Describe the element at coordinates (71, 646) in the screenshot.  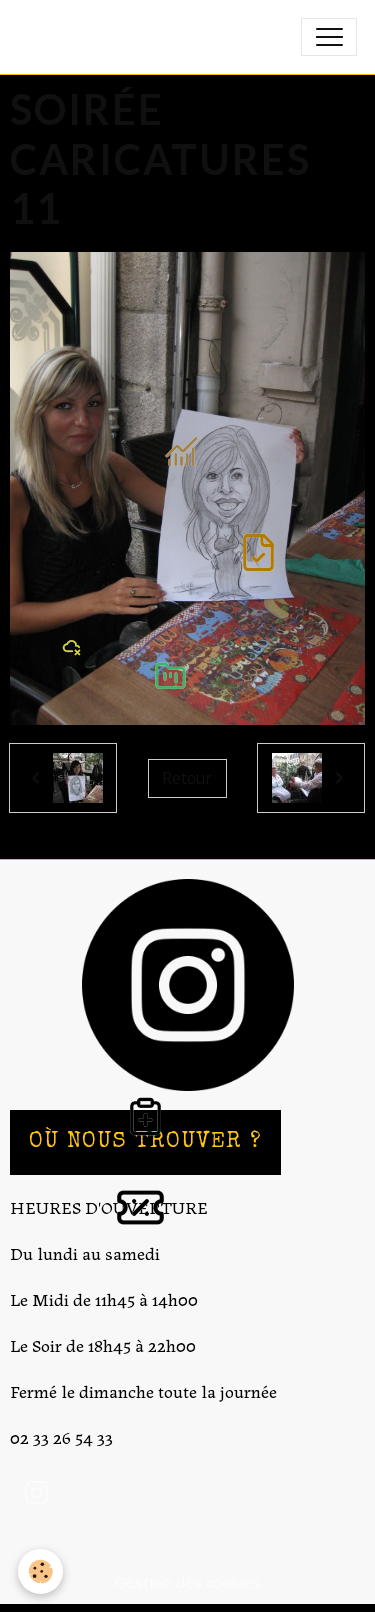
I see `disconnect from cloud storage` at that location.